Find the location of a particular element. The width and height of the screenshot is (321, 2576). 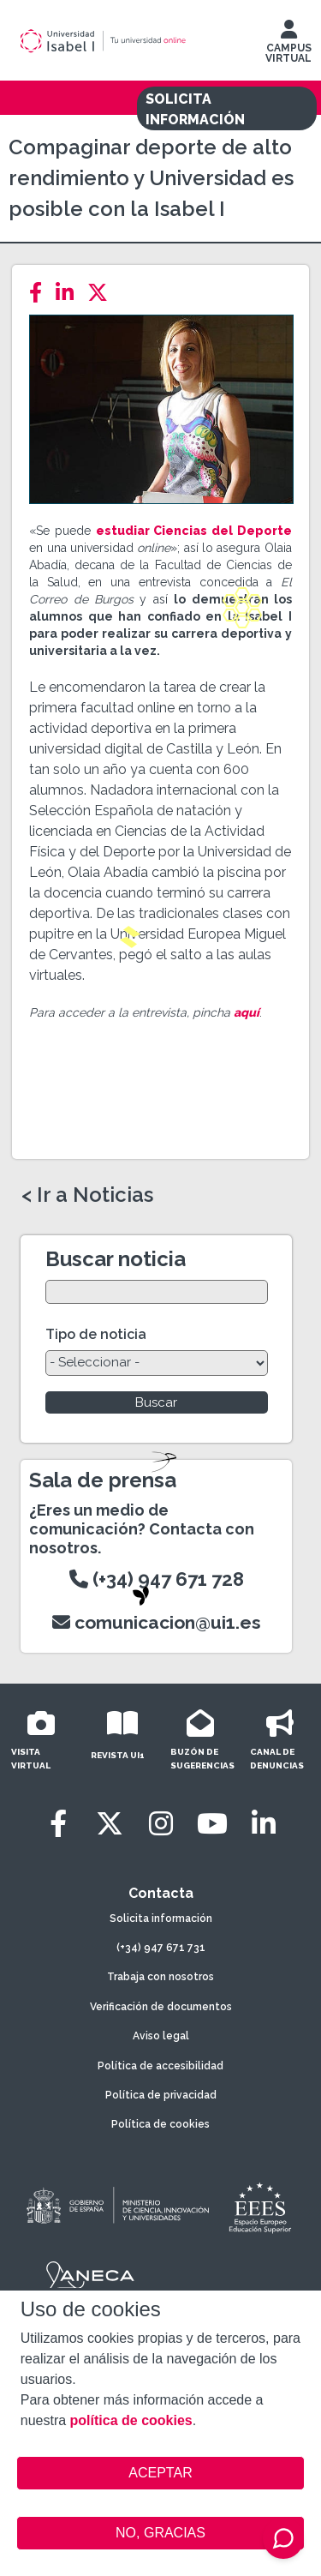

nanostores library logo is located at coordinates (130, 937).